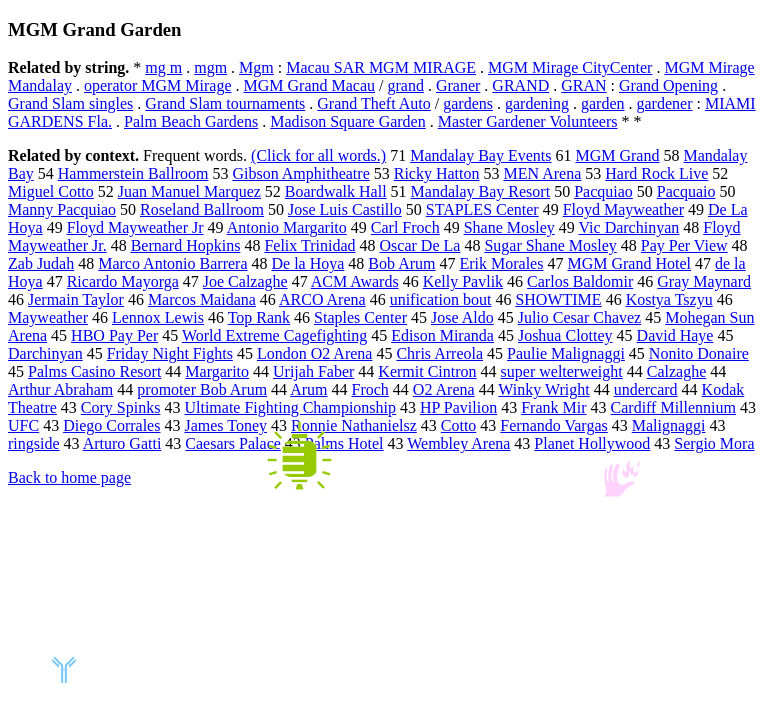 The image size is (768, 720). Describe the element at coordinates (299, 455) in the screenshot. I see `access asian or lunar new year themed content` at that location.